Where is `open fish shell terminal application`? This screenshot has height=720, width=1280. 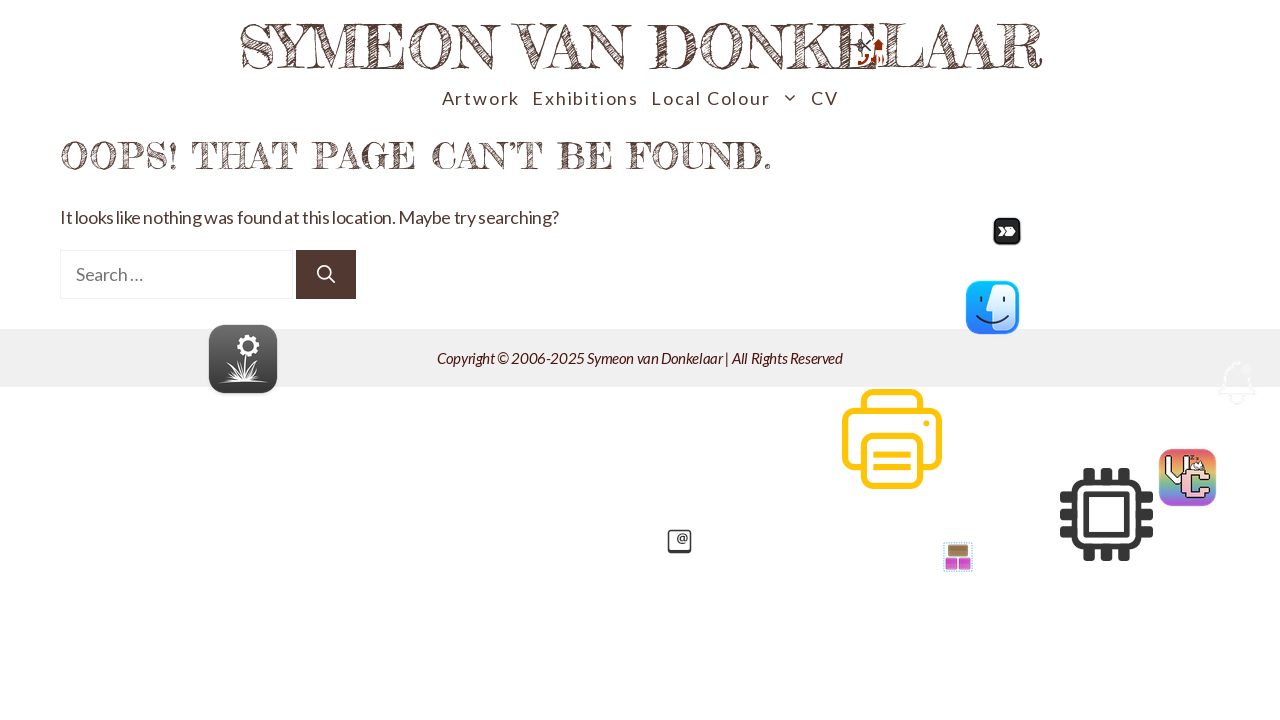
open fish shell terminal application is located at coordinates (1007, 231).